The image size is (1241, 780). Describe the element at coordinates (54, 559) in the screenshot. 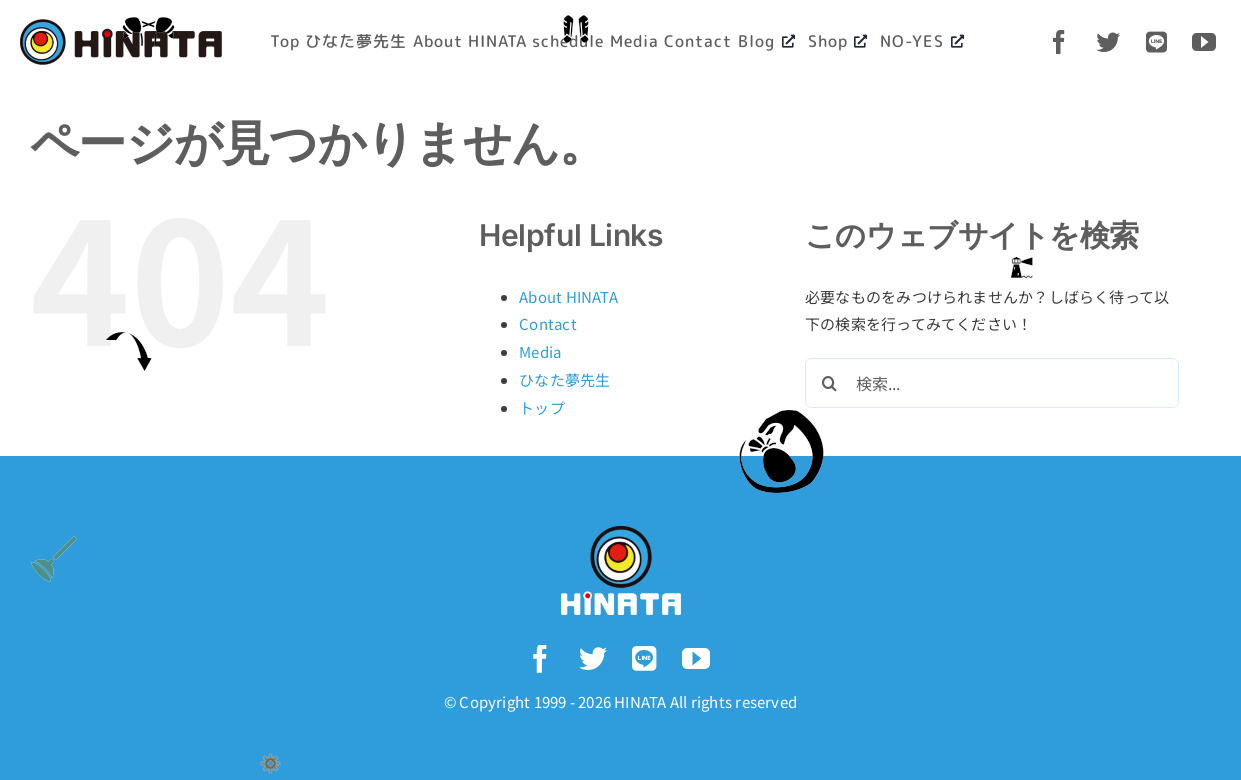

I see `report a plumbing issue or maintenance request` at that location.